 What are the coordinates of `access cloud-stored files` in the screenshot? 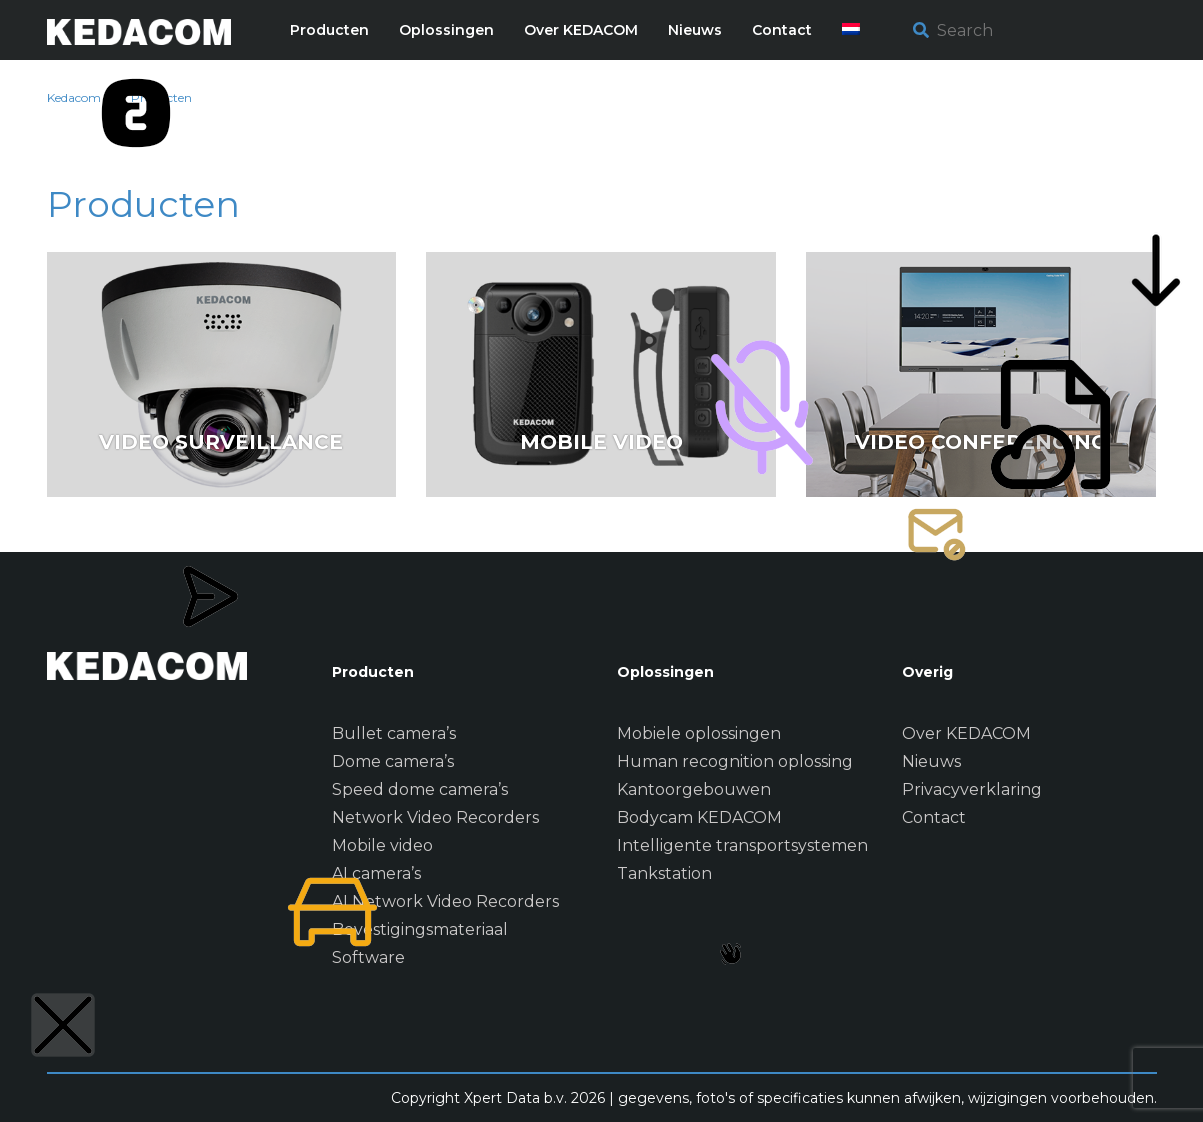 It's located at (1055, 424).